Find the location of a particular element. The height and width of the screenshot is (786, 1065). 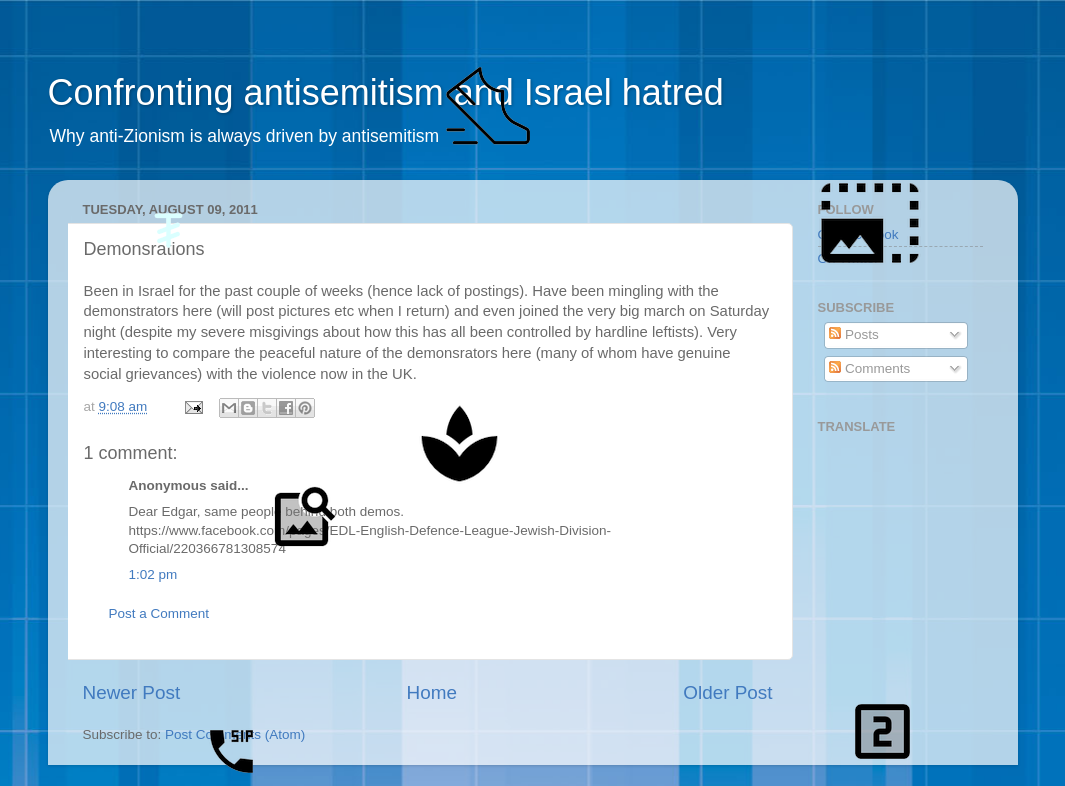

access spa or wellness features is located at coordinates (459, 443).